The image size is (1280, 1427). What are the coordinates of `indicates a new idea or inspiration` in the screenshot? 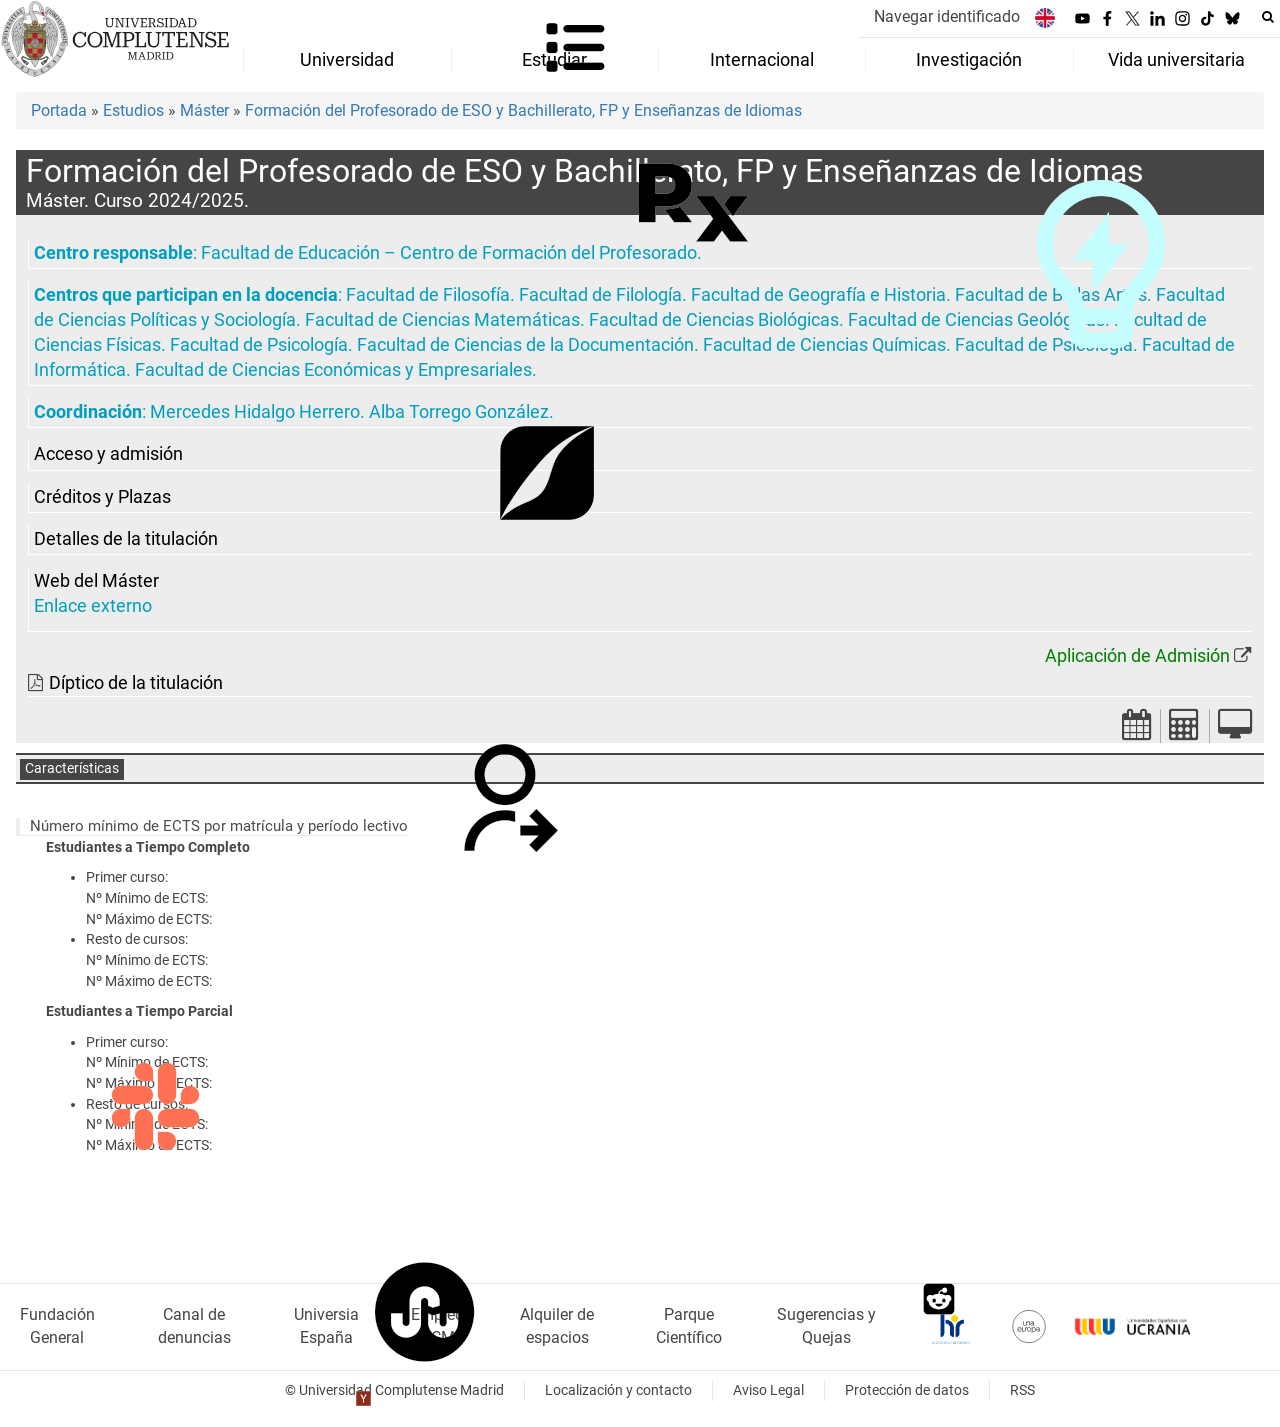 It's located at (1101, 260).